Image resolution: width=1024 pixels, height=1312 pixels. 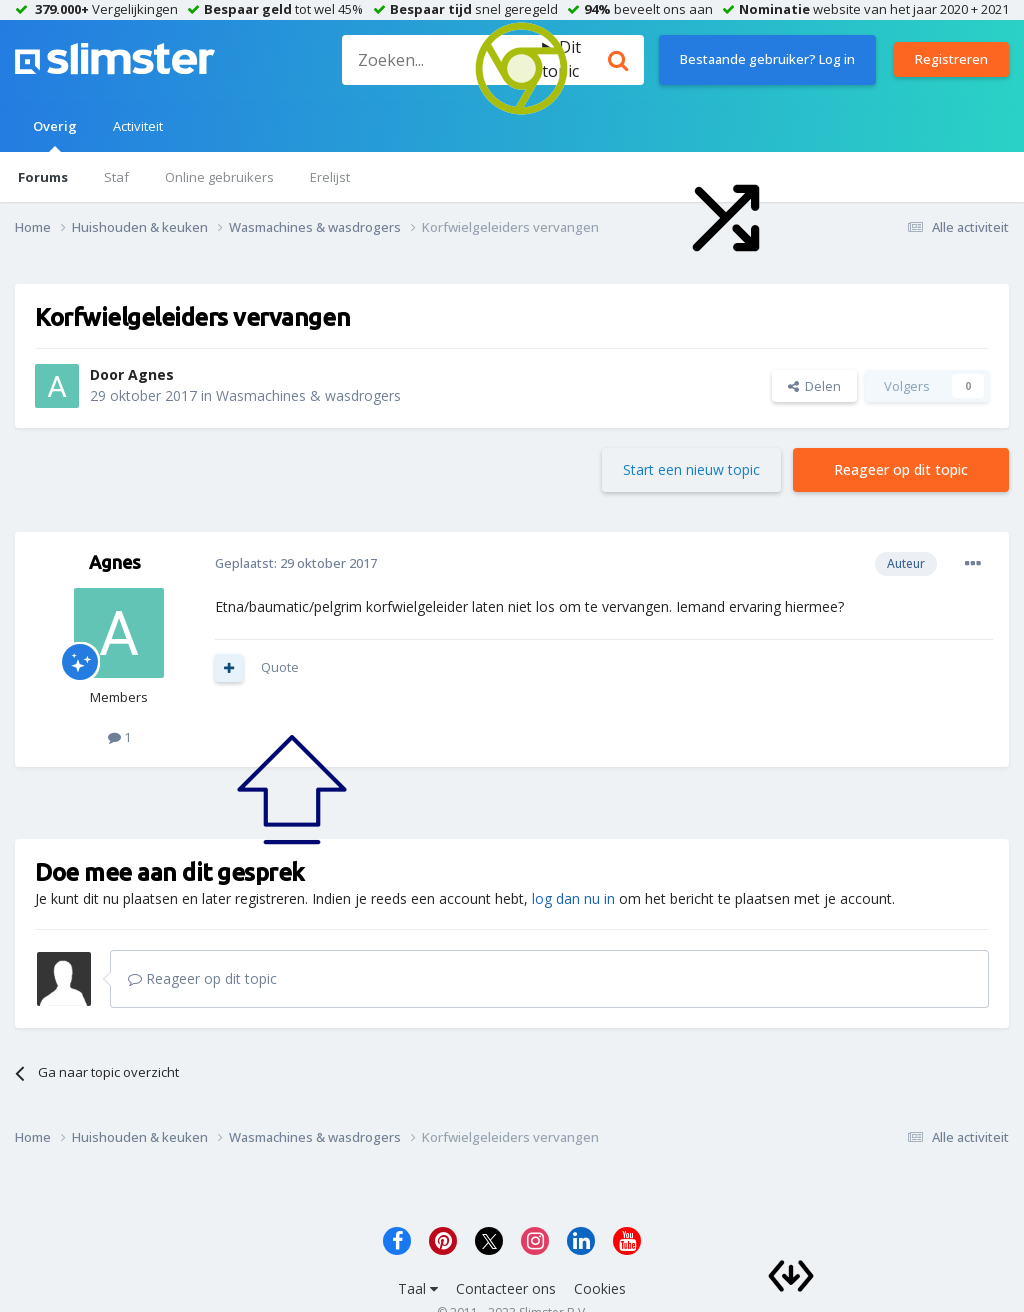 I want to click on shuffle playlist or queue order, so click(x=726, y=218).